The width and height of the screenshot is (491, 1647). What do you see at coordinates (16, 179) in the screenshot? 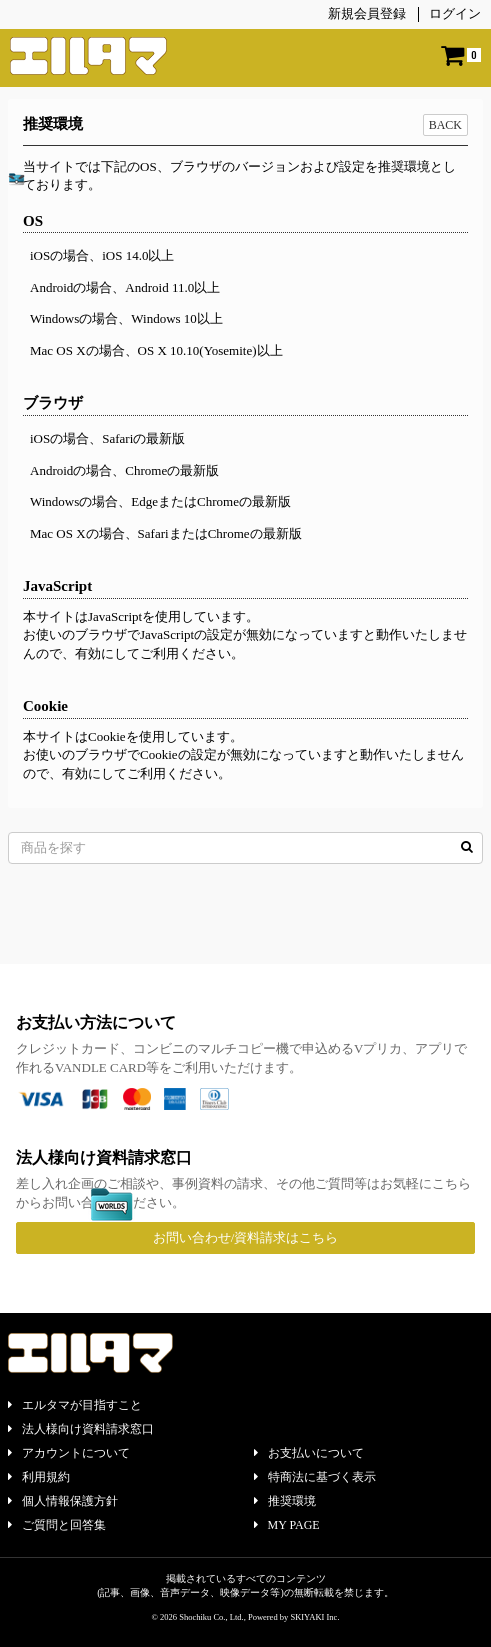
I see `folder for storing pokémon great ball-related files` at bounding box center [16, 179].